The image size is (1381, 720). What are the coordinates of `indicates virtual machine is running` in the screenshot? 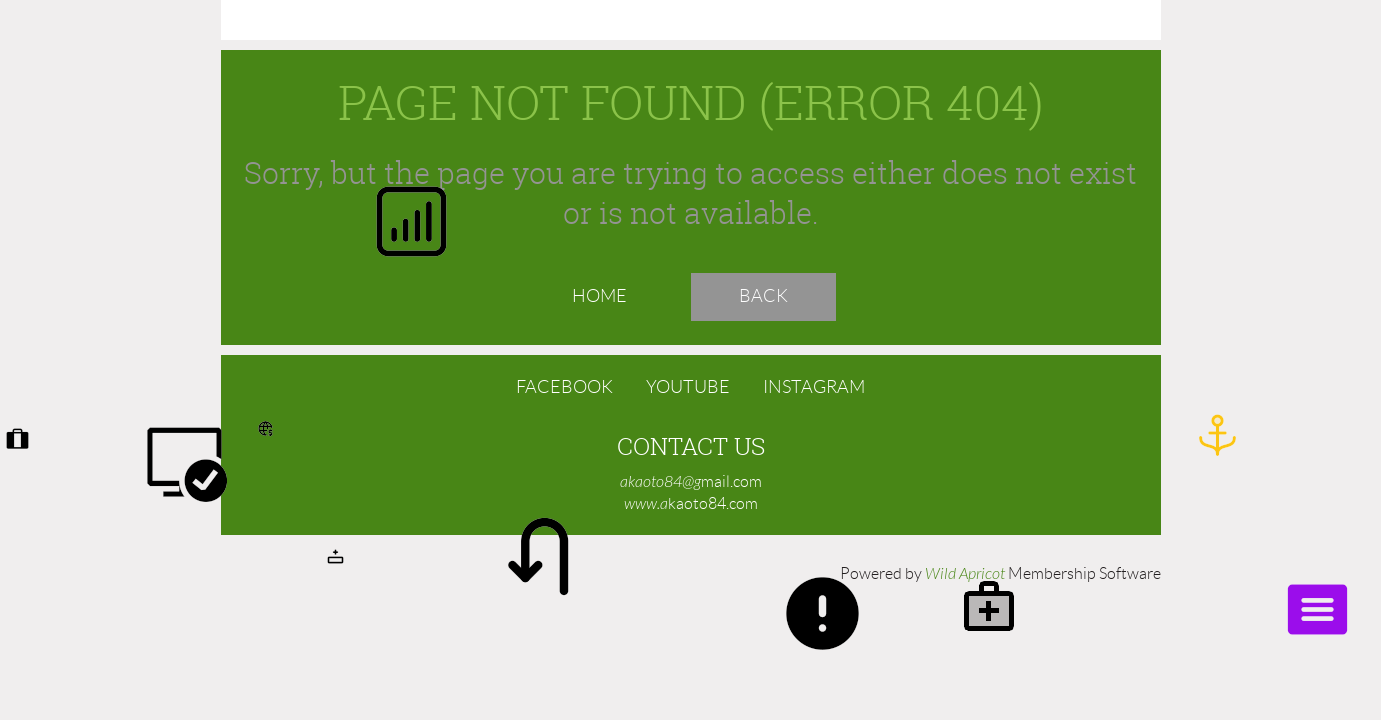 It's located at (184, 459).